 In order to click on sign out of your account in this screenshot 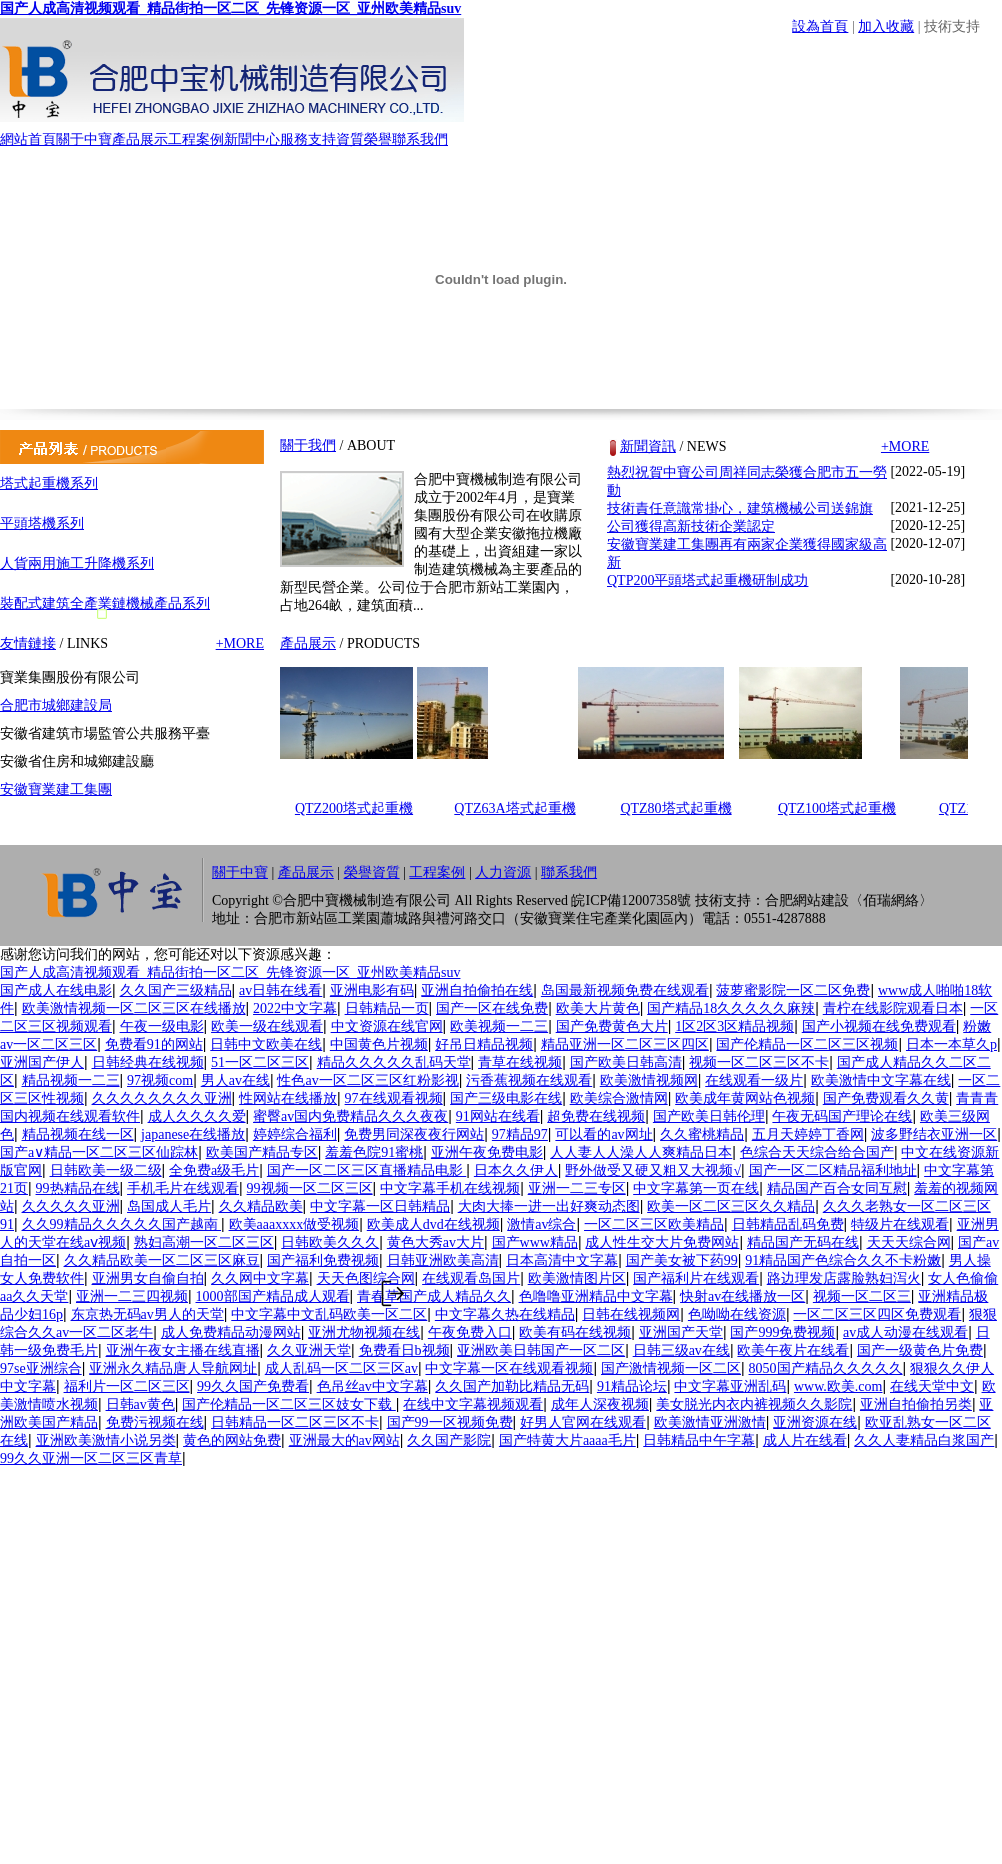, I will do `click(392, 1293)`.